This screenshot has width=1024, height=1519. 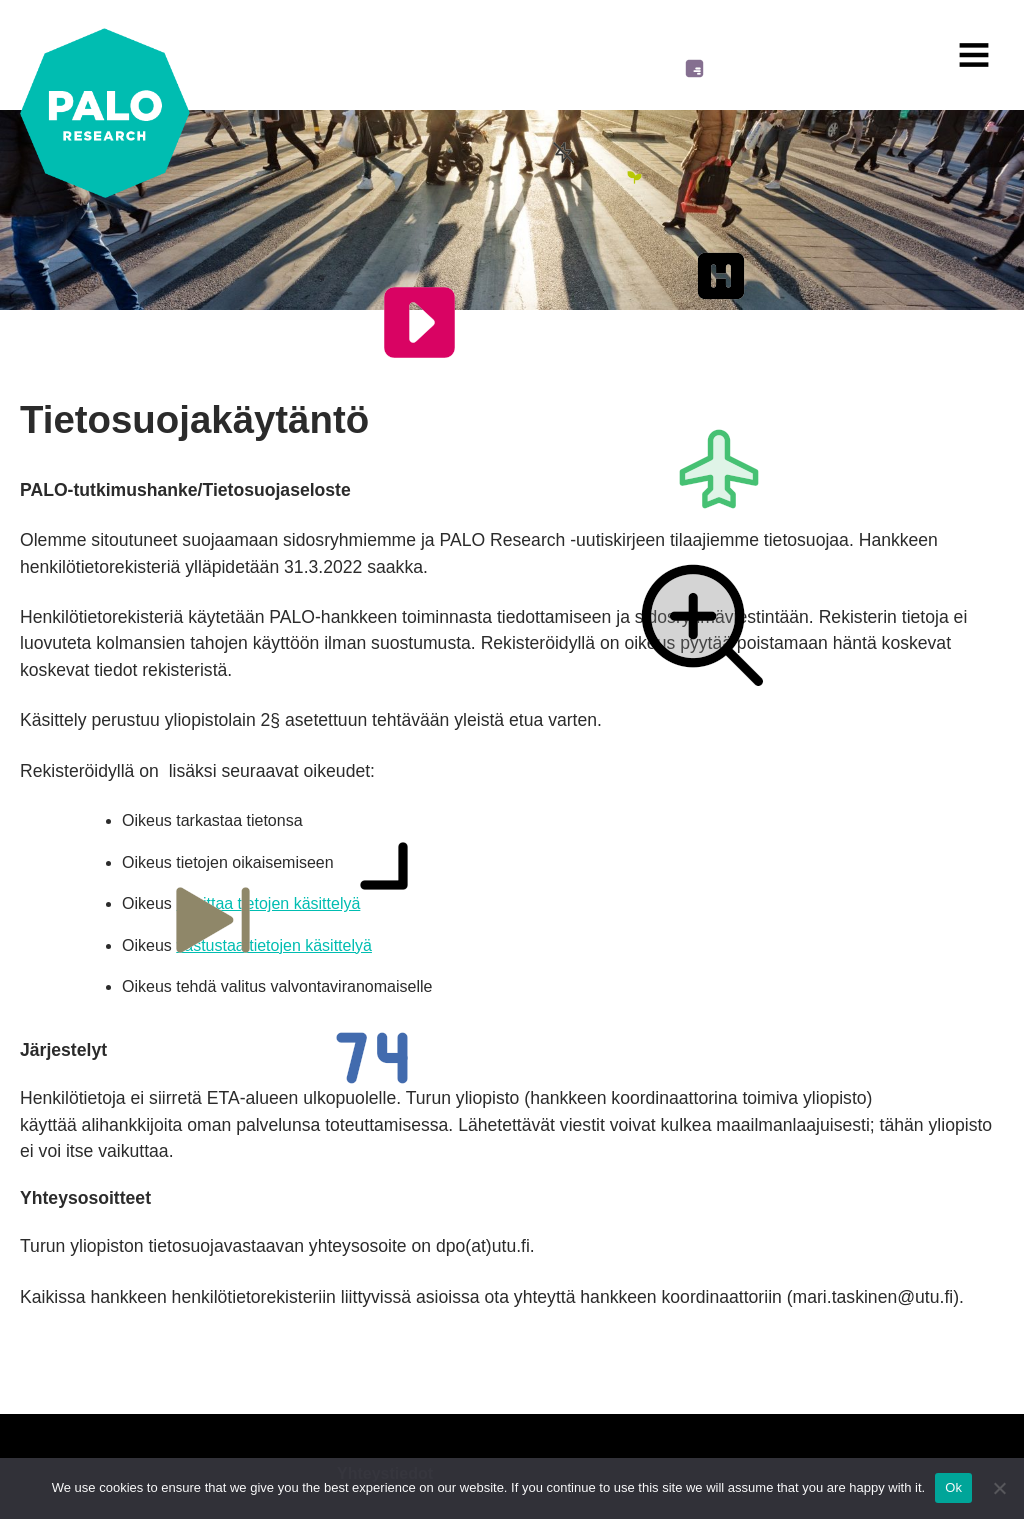 I want to click on enable airplane mode, so click(x=719, y=469).